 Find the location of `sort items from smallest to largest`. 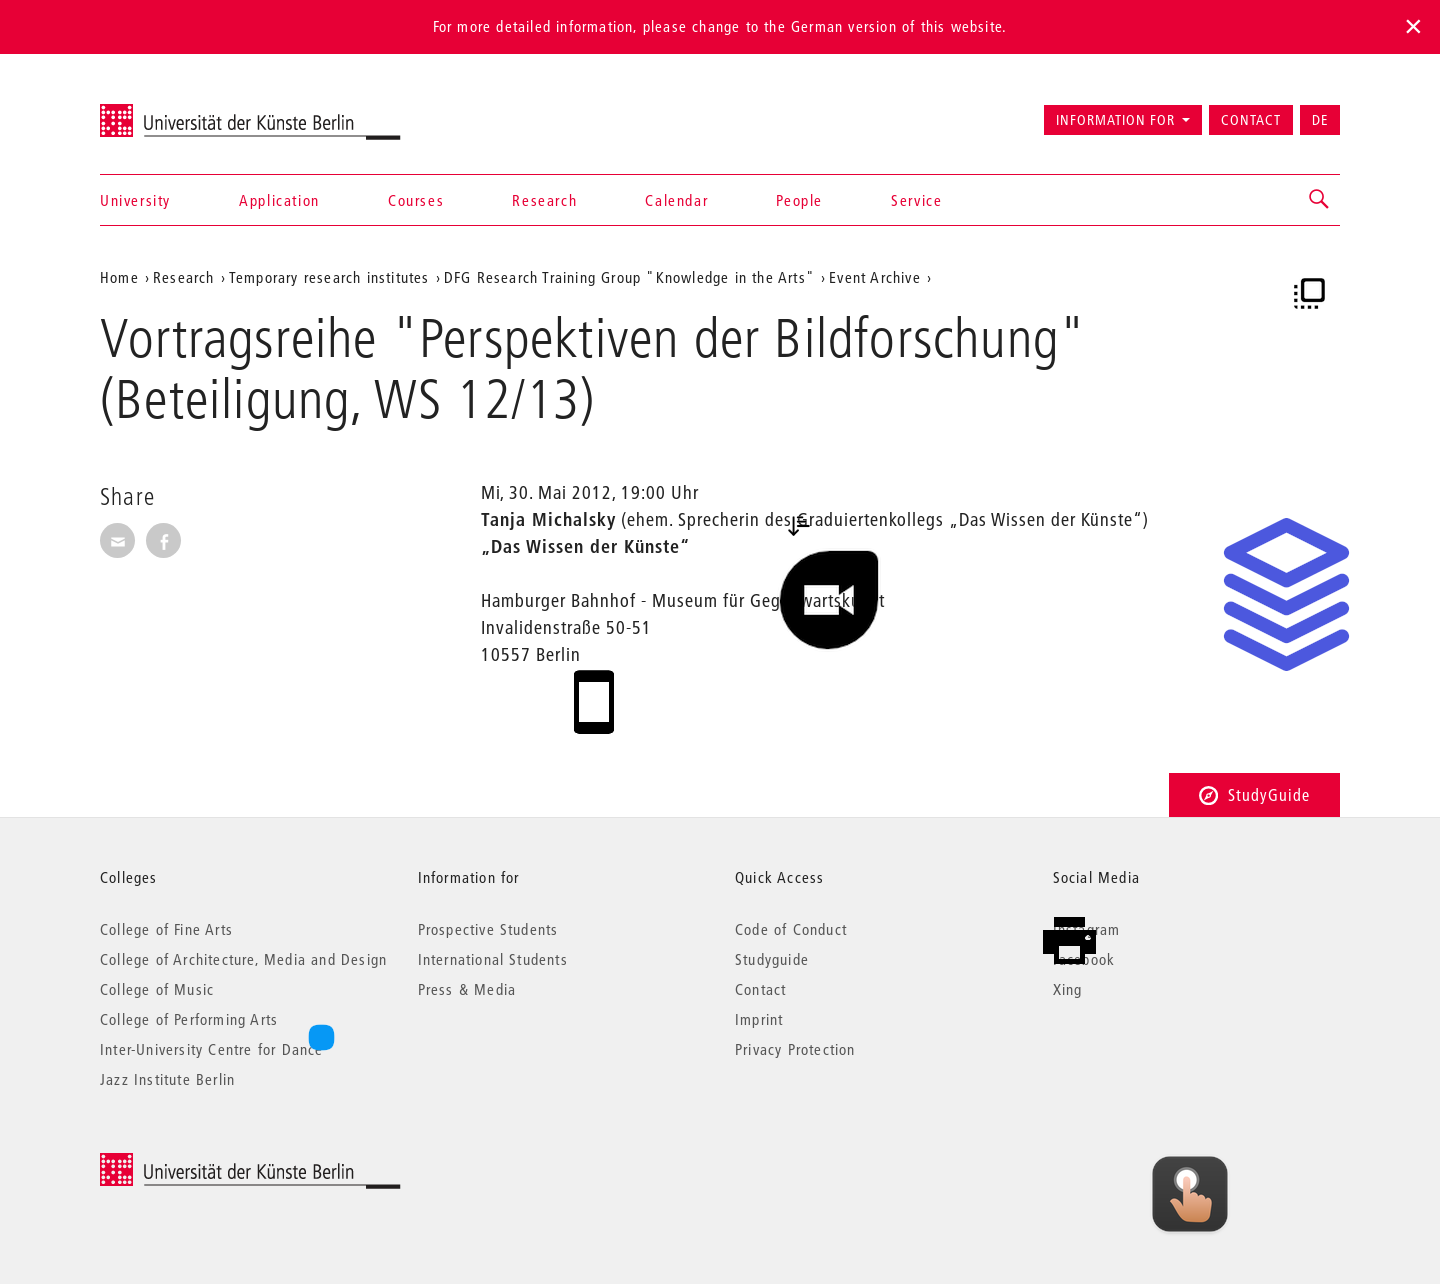

sort items from smallest to largest is located at coordinates (799, 526).